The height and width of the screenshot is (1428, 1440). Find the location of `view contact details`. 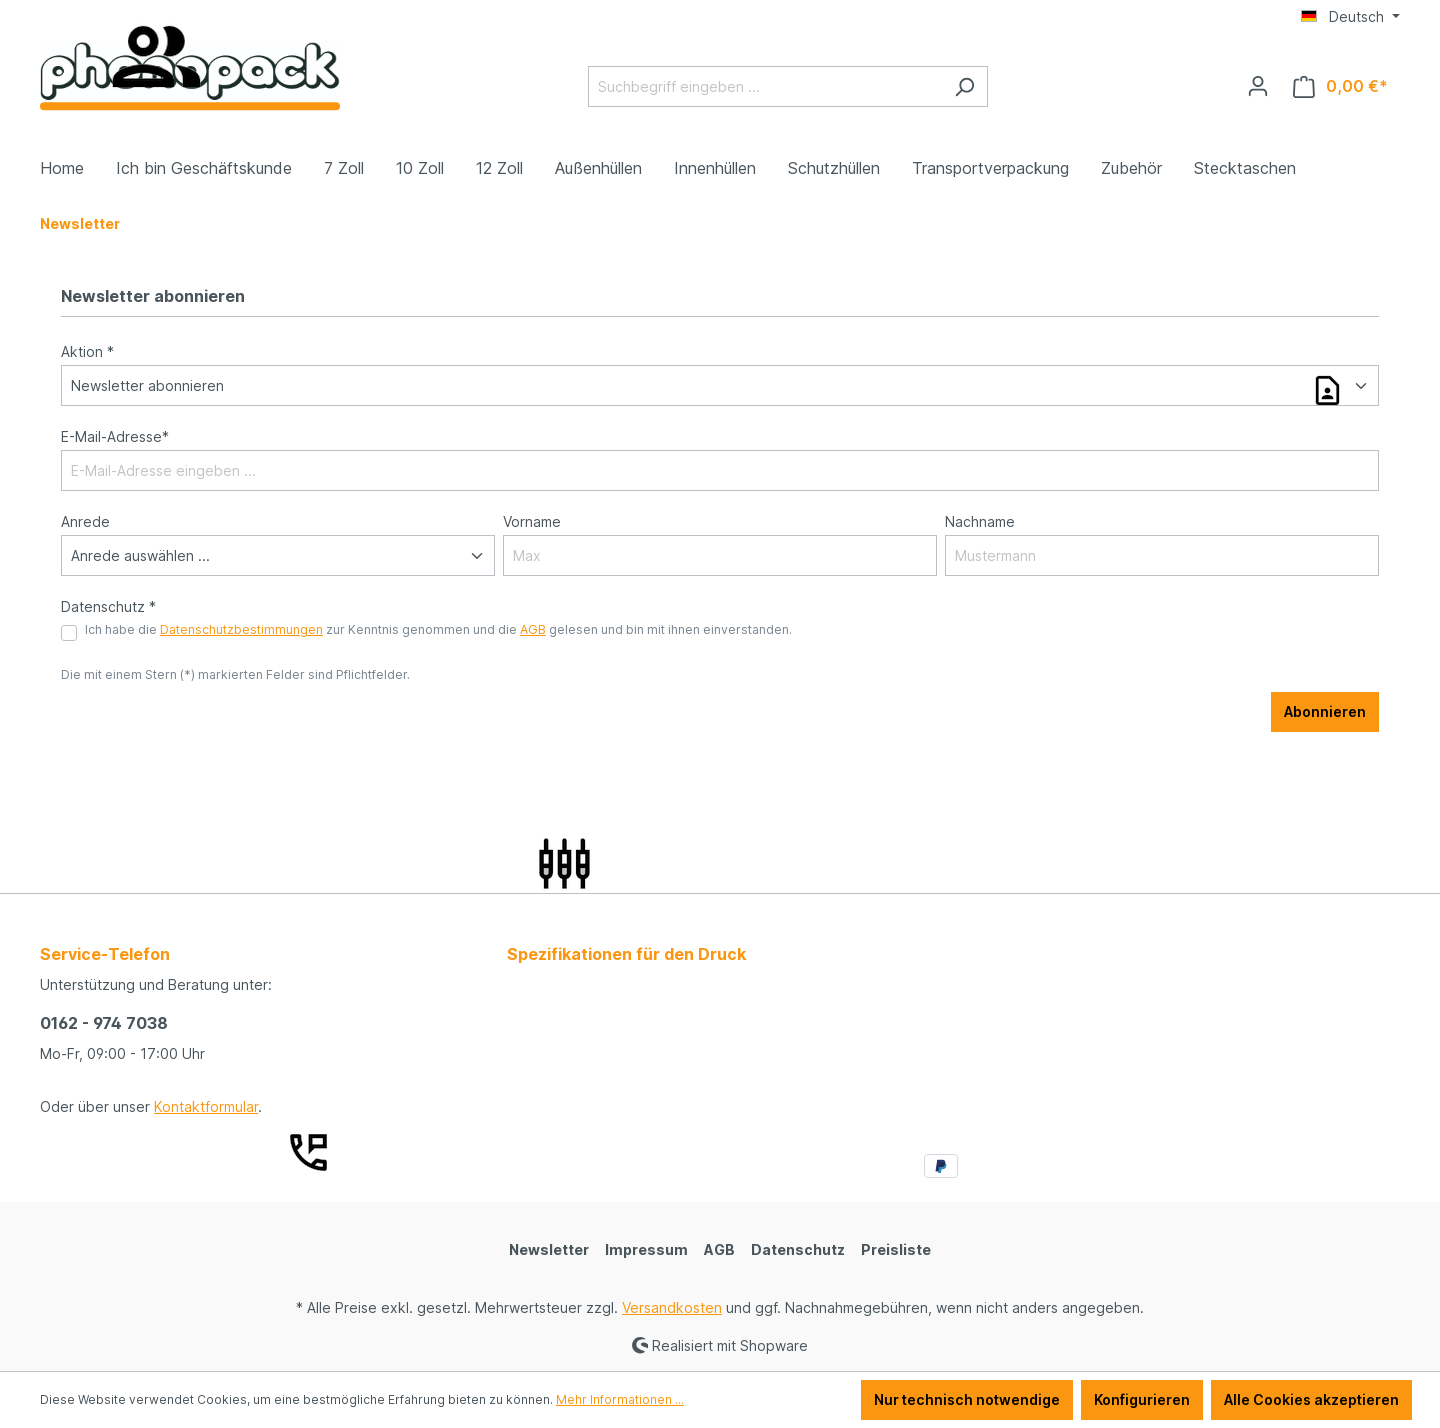

view contact details is located at coordinates (1327, 390).